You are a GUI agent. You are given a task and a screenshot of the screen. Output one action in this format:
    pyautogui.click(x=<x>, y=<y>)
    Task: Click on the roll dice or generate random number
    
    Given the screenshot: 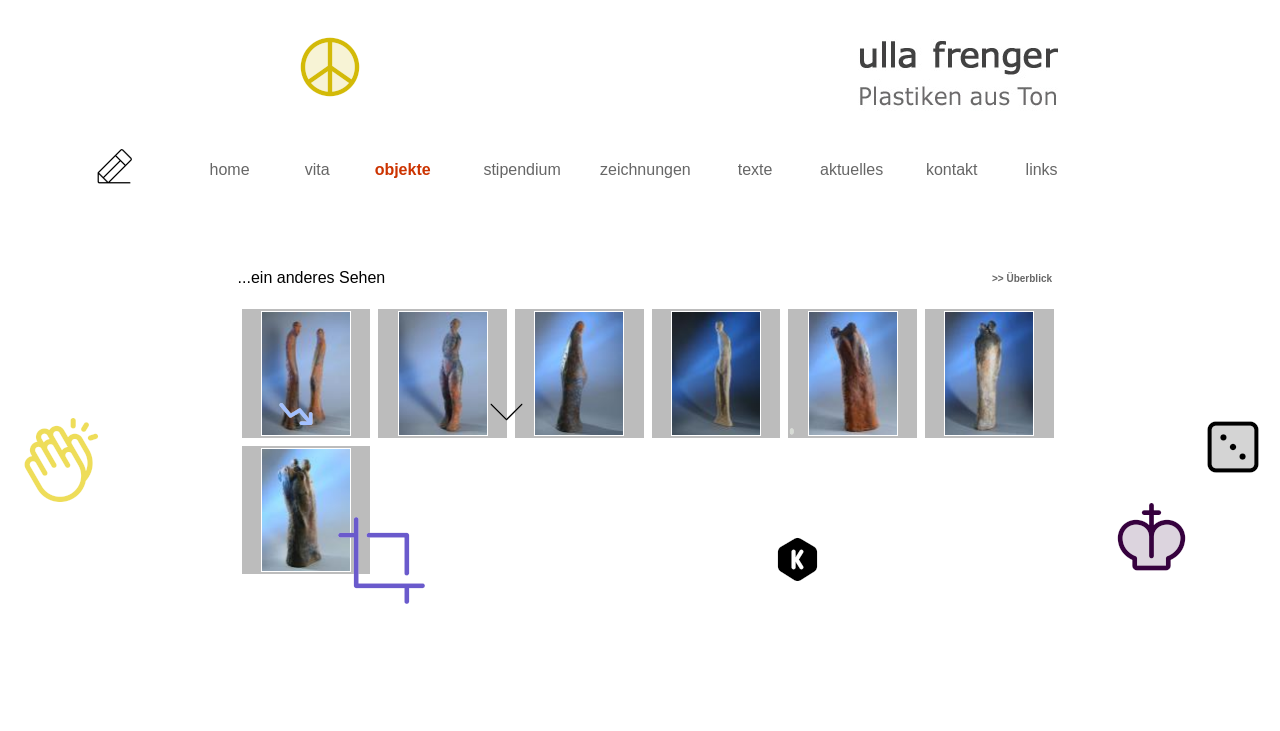 What is the action you would take?
    pyautogui.click(x=1233, y=447)
    